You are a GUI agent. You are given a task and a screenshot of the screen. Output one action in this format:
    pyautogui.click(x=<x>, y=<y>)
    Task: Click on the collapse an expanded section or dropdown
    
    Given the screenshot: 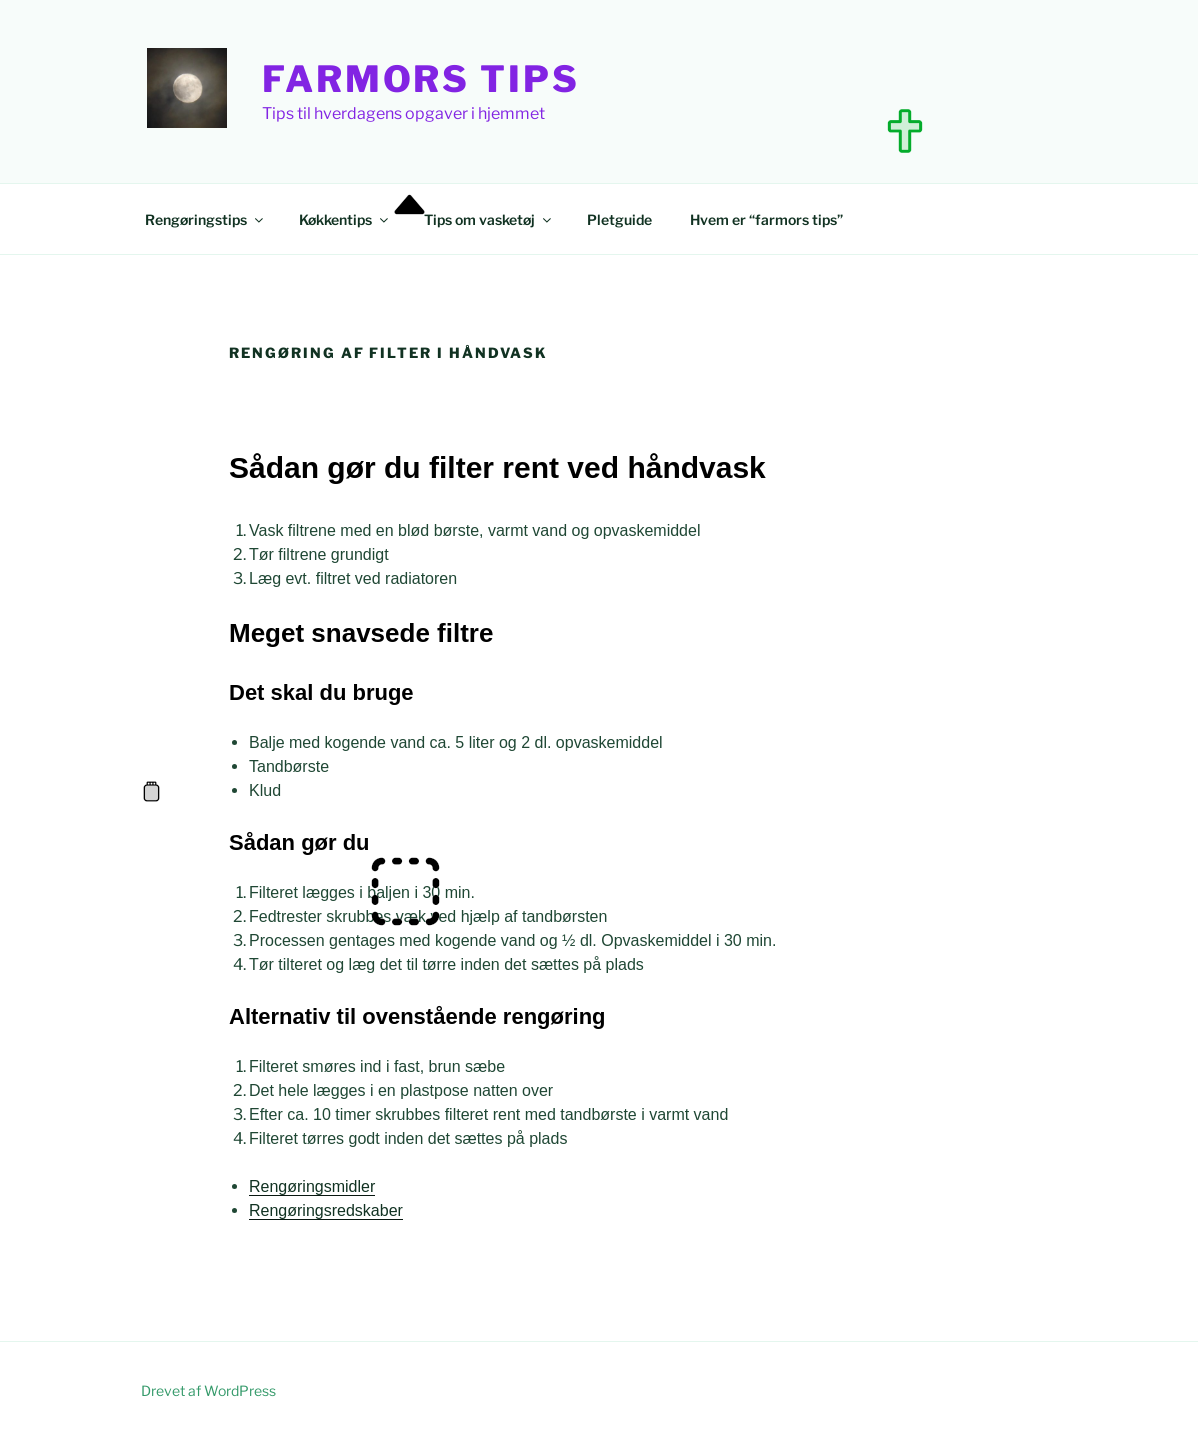 What is the action you would take?
    pyautogui.click(x=409, y=204)
    